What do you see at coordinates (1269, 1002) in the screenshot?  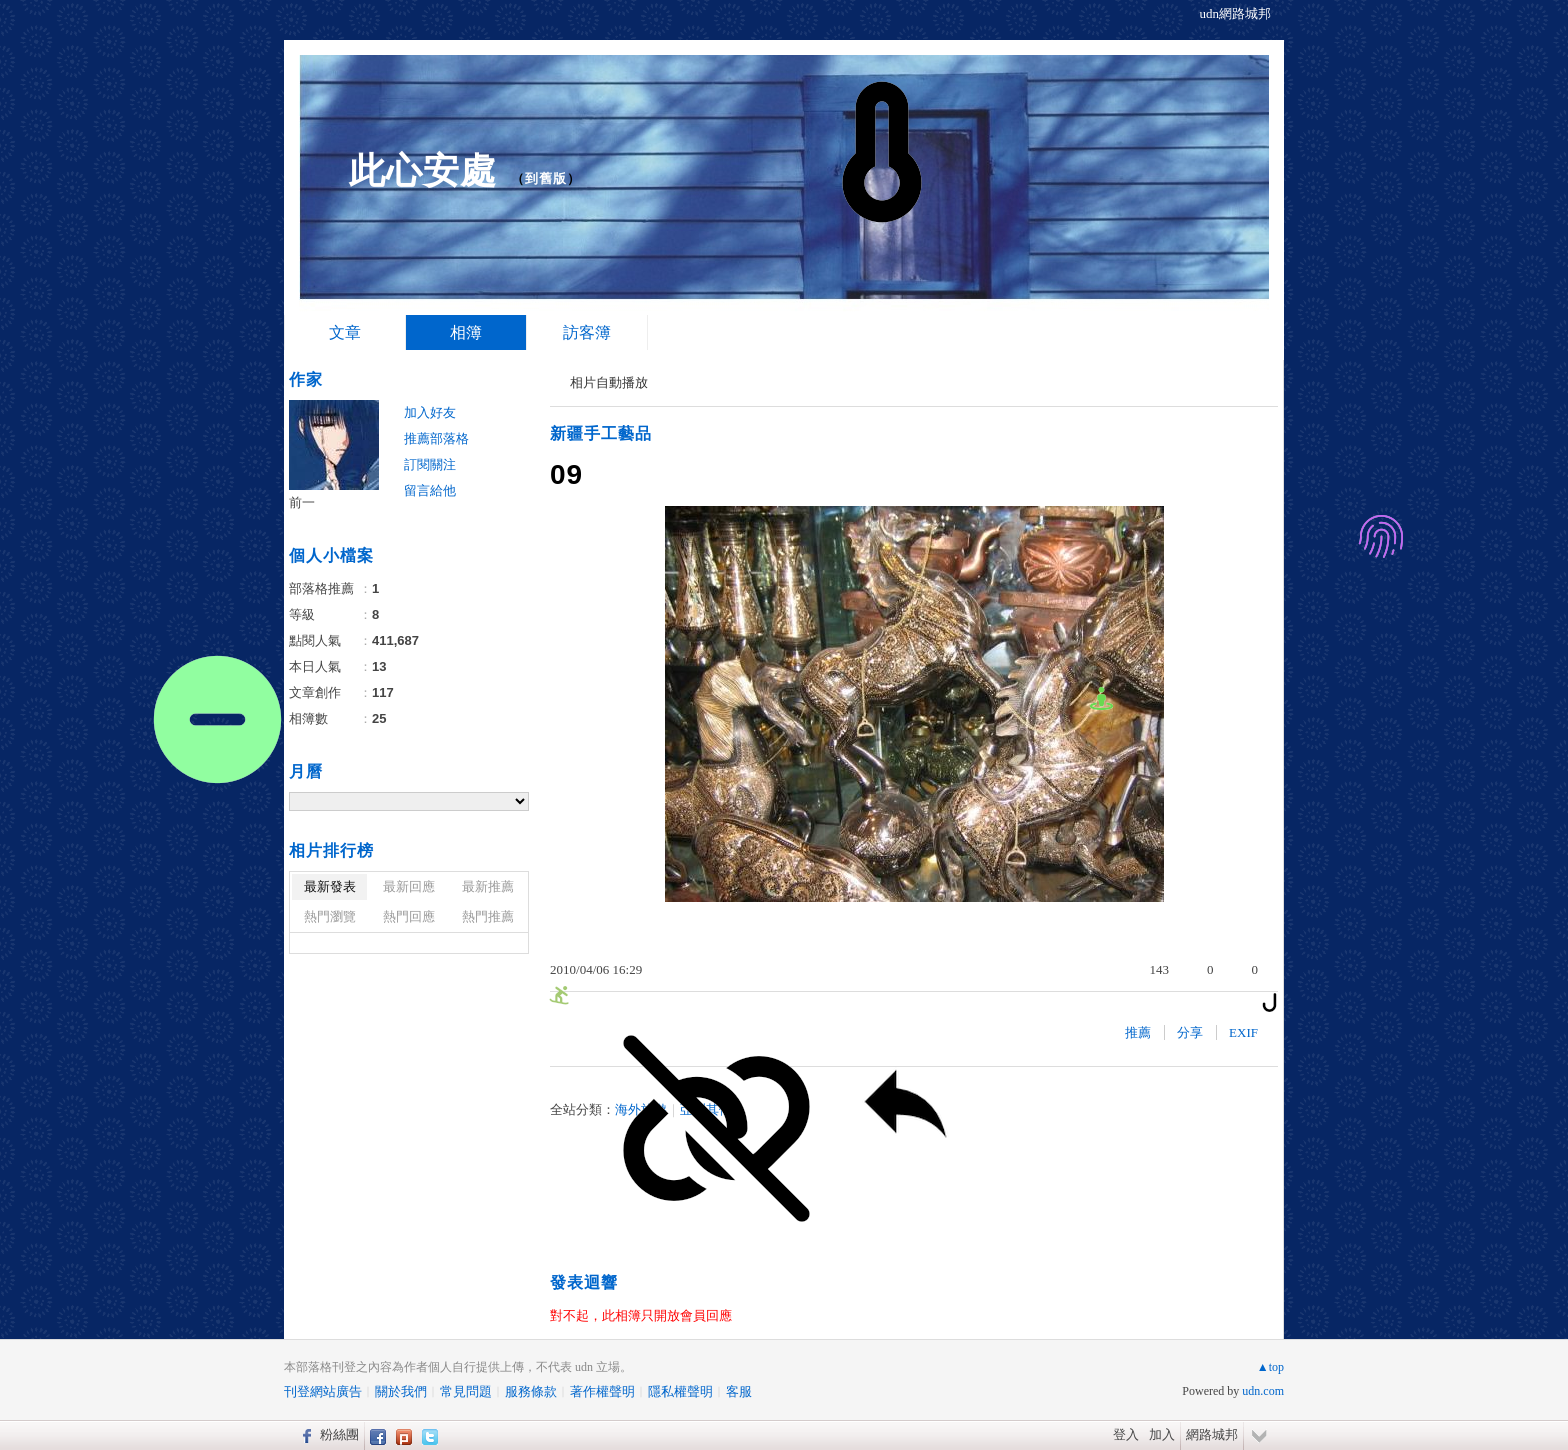 I see `the letter J text element or keyboard shortcut indicator` at bounding box center [1269, 1002].